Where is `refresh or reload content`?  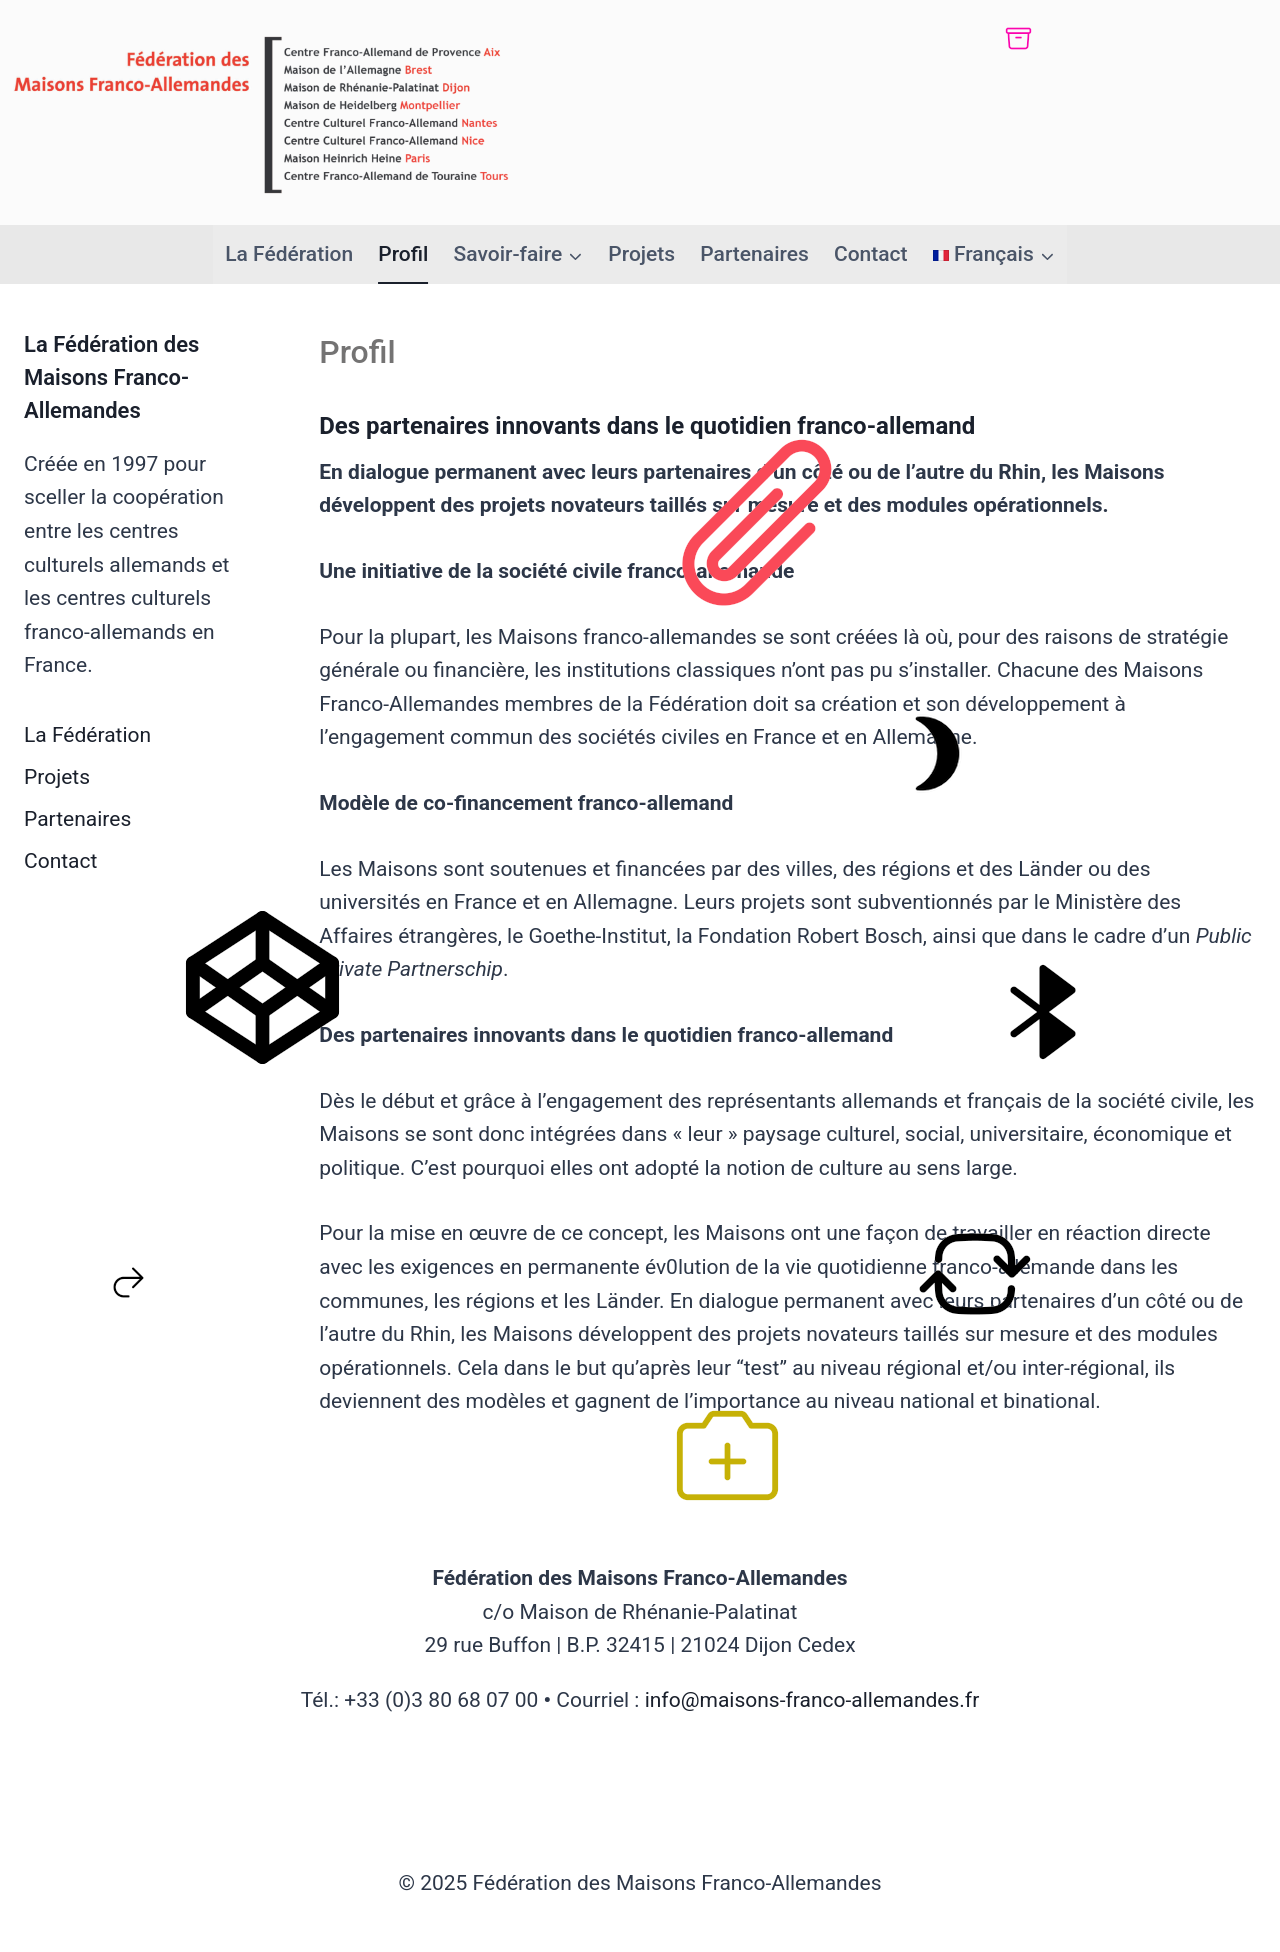 refresh or reload content is located at coordinates (975, 1274).